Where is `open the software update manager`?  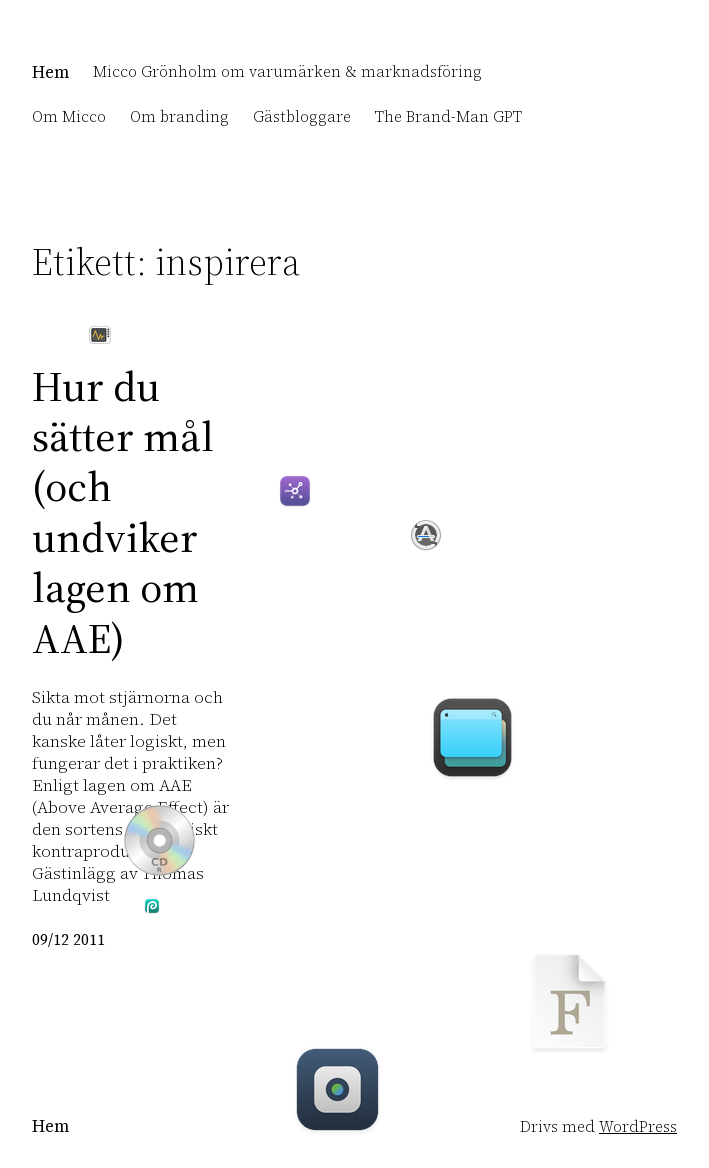
open the software update manager is located at coordinates (426, 535).